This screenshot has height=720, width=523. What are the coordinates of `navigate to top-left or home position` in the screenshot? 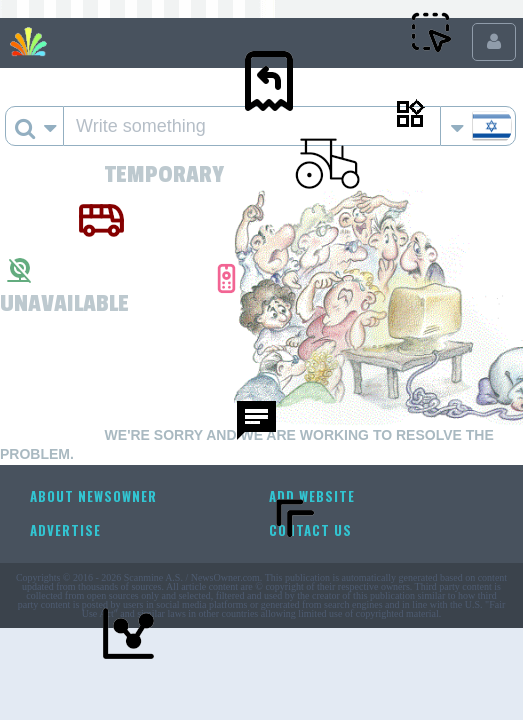 It's located at (292, 515).